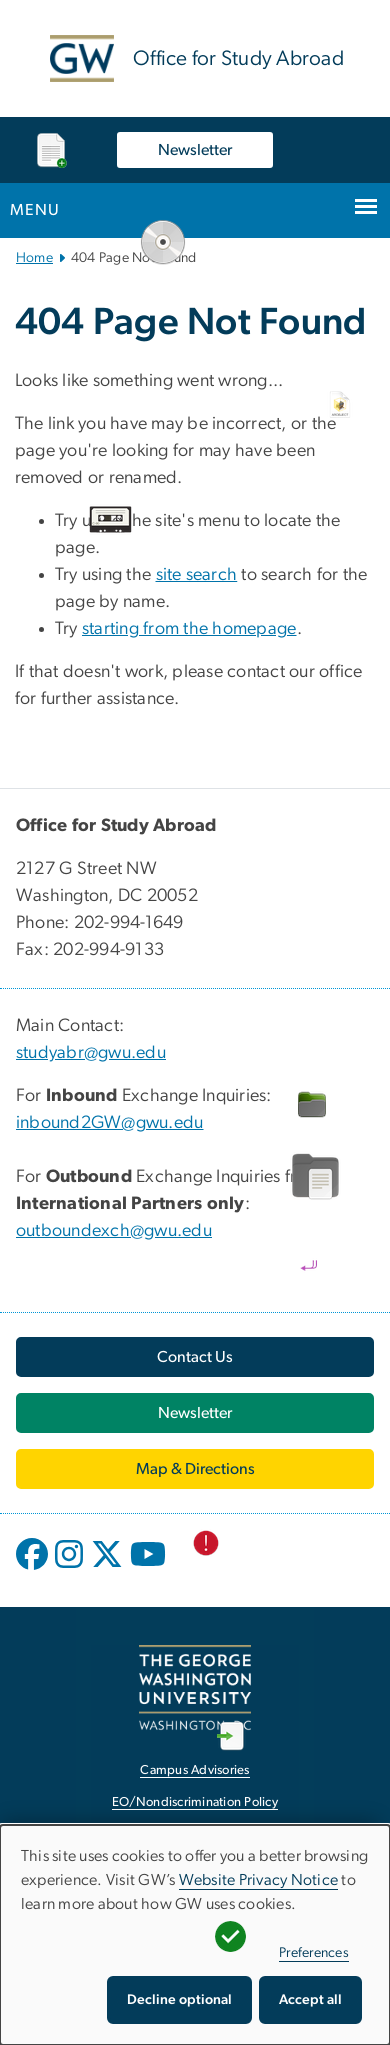  Describe the element at coordinates (163, 242) in the screenshot. I see `indicates a CD-R or writable disc drive` at that location.